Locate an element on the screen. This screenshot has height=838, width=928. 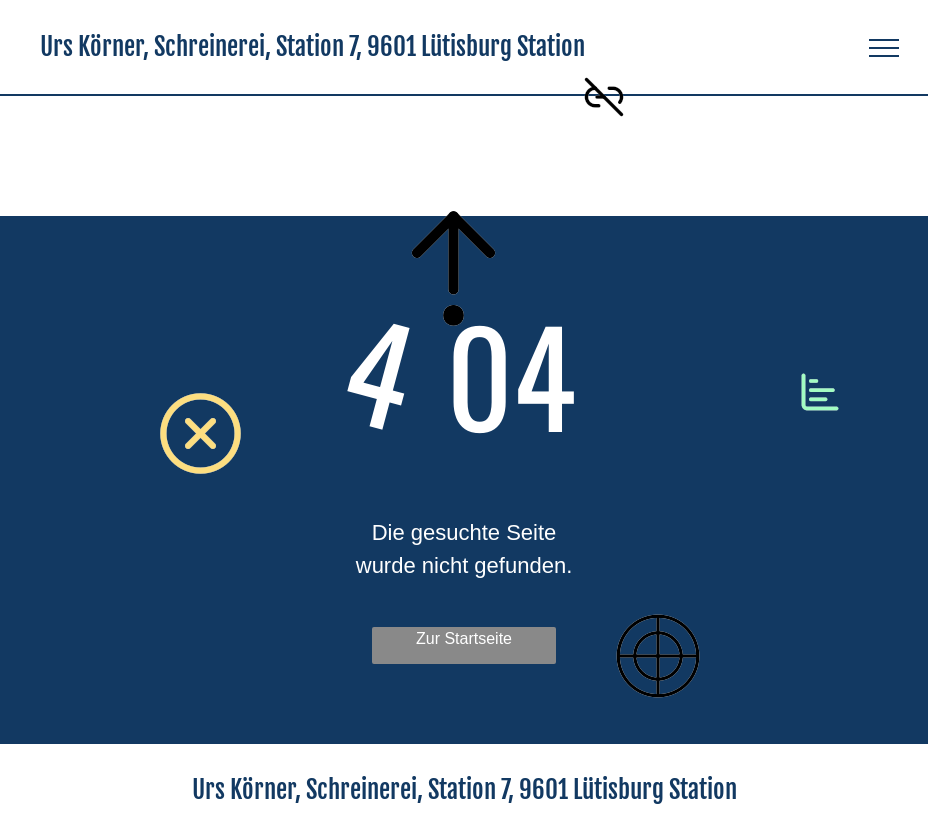
upload from current location is located at coordinates (453, 268).